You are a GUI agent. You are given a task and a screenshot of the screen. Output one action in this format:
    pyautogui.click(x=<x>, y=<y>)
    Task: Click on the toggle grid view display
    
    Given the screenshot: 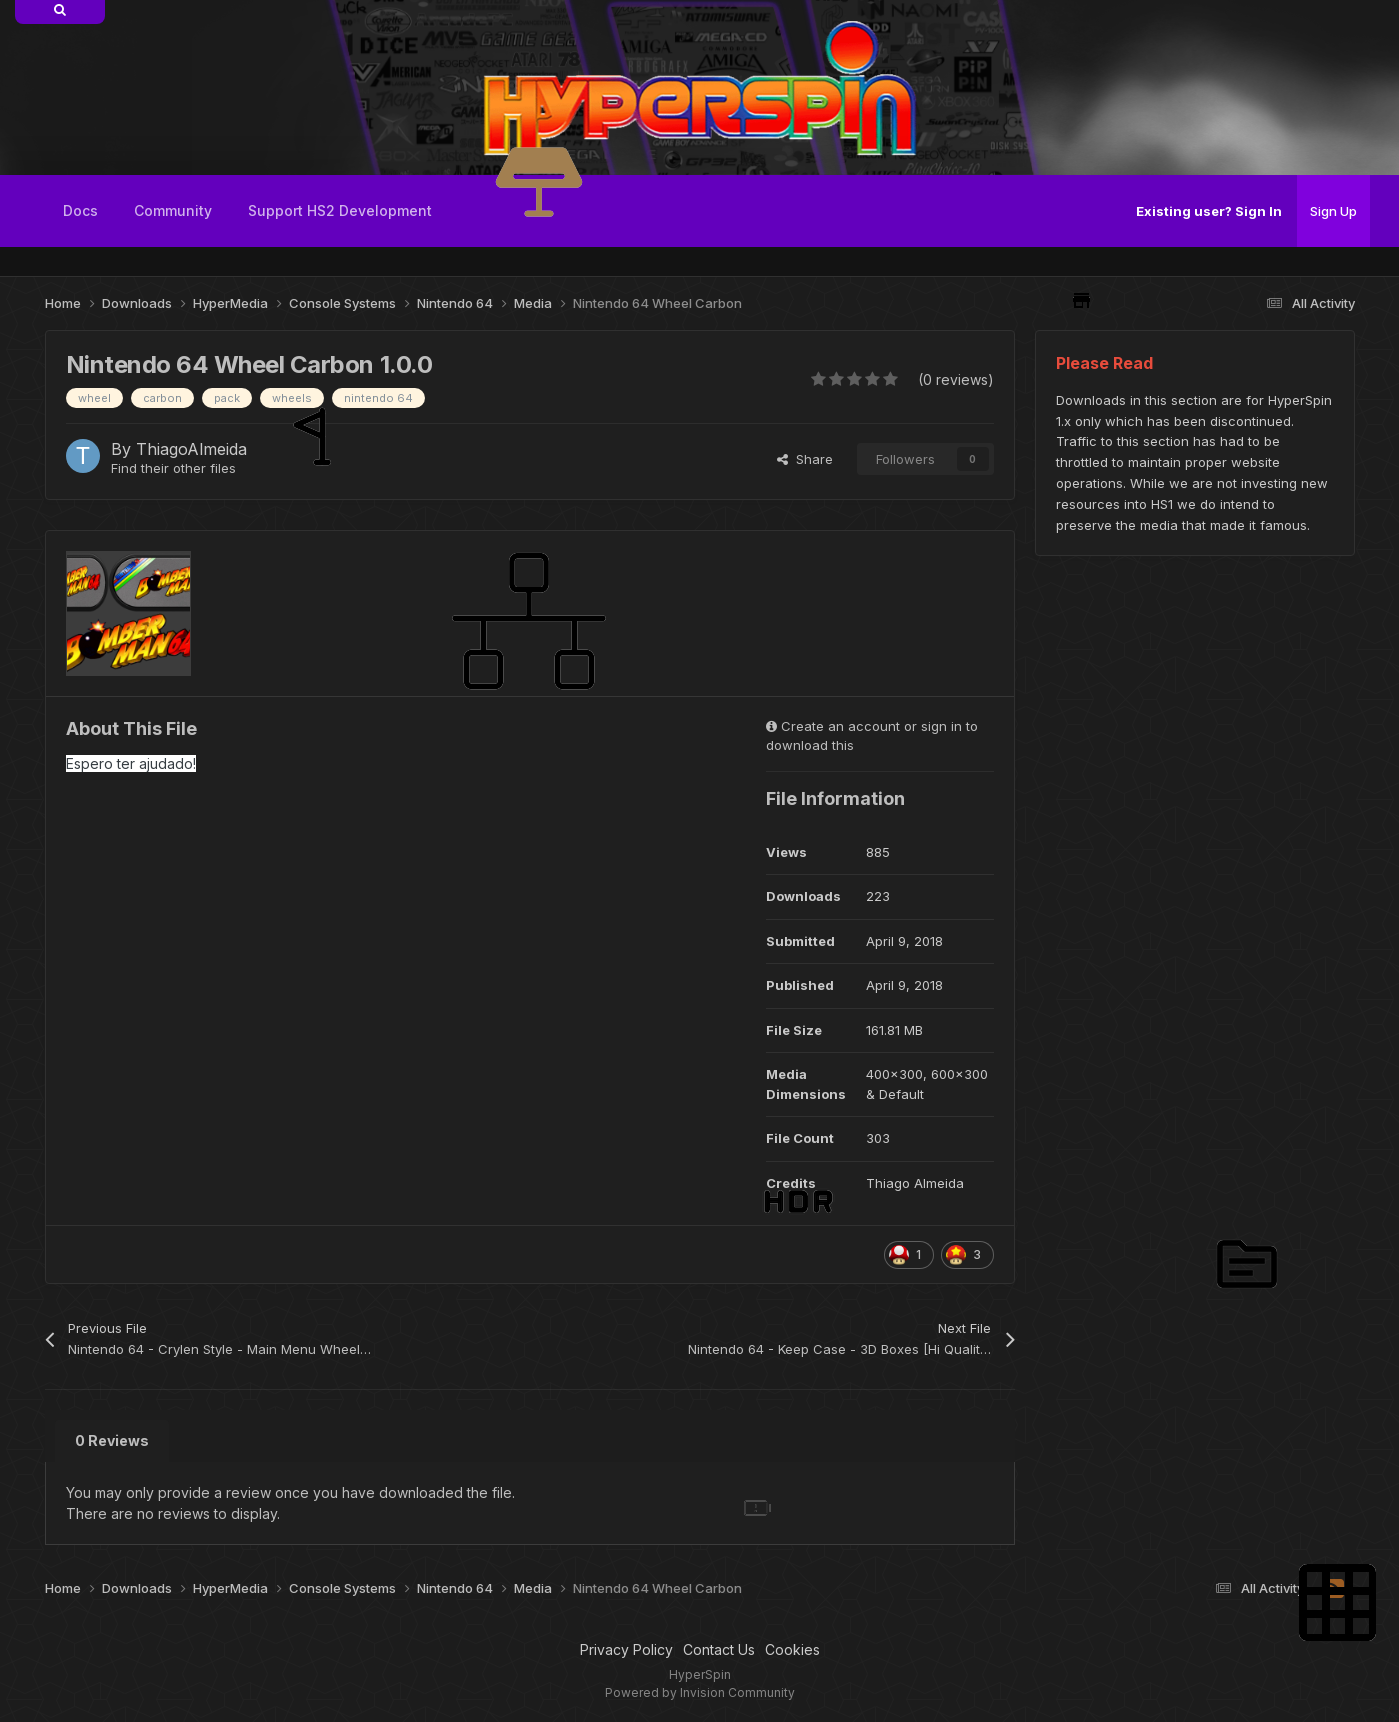 What is the action you would take?
    pyautogui.click(x=1337, y=1602)
    